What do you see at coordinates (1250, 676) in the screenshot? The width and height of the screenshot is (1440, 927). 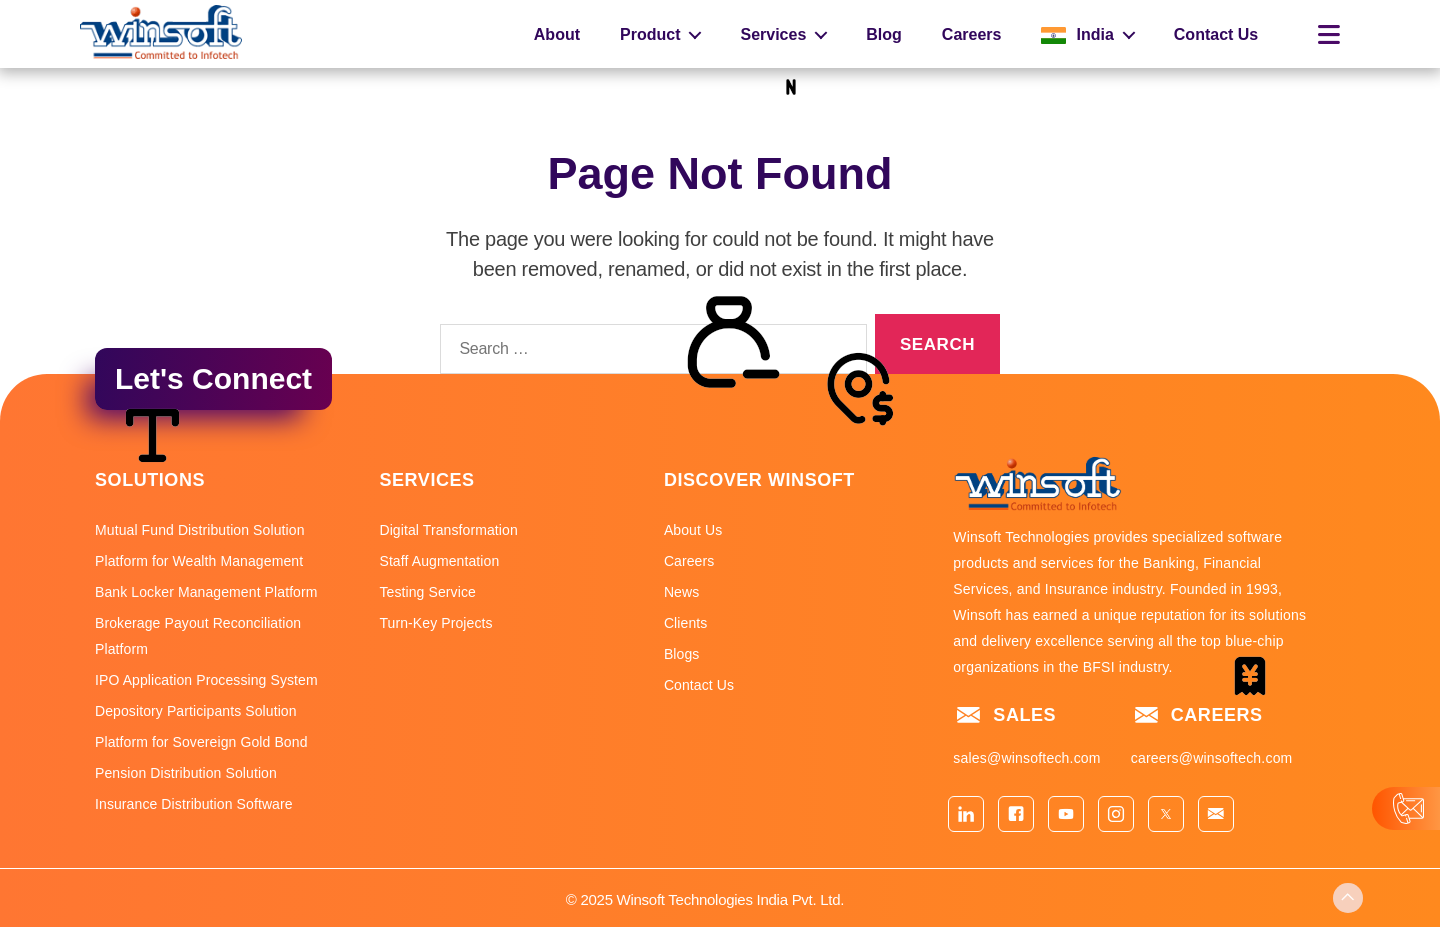 I see `view yen currency receipt` at bounding box center [1250, 676].